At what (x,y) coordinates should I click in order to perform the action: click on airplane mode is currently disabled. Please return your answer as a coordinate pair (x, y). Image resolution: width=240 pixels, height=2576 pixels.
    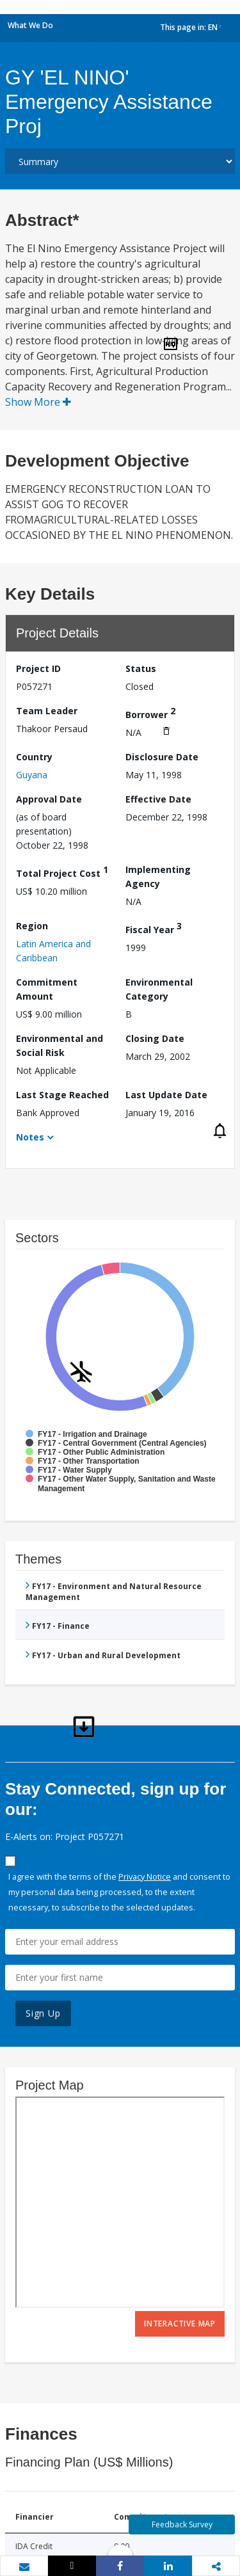
    Looking at the image, I should click on (81, 1372).